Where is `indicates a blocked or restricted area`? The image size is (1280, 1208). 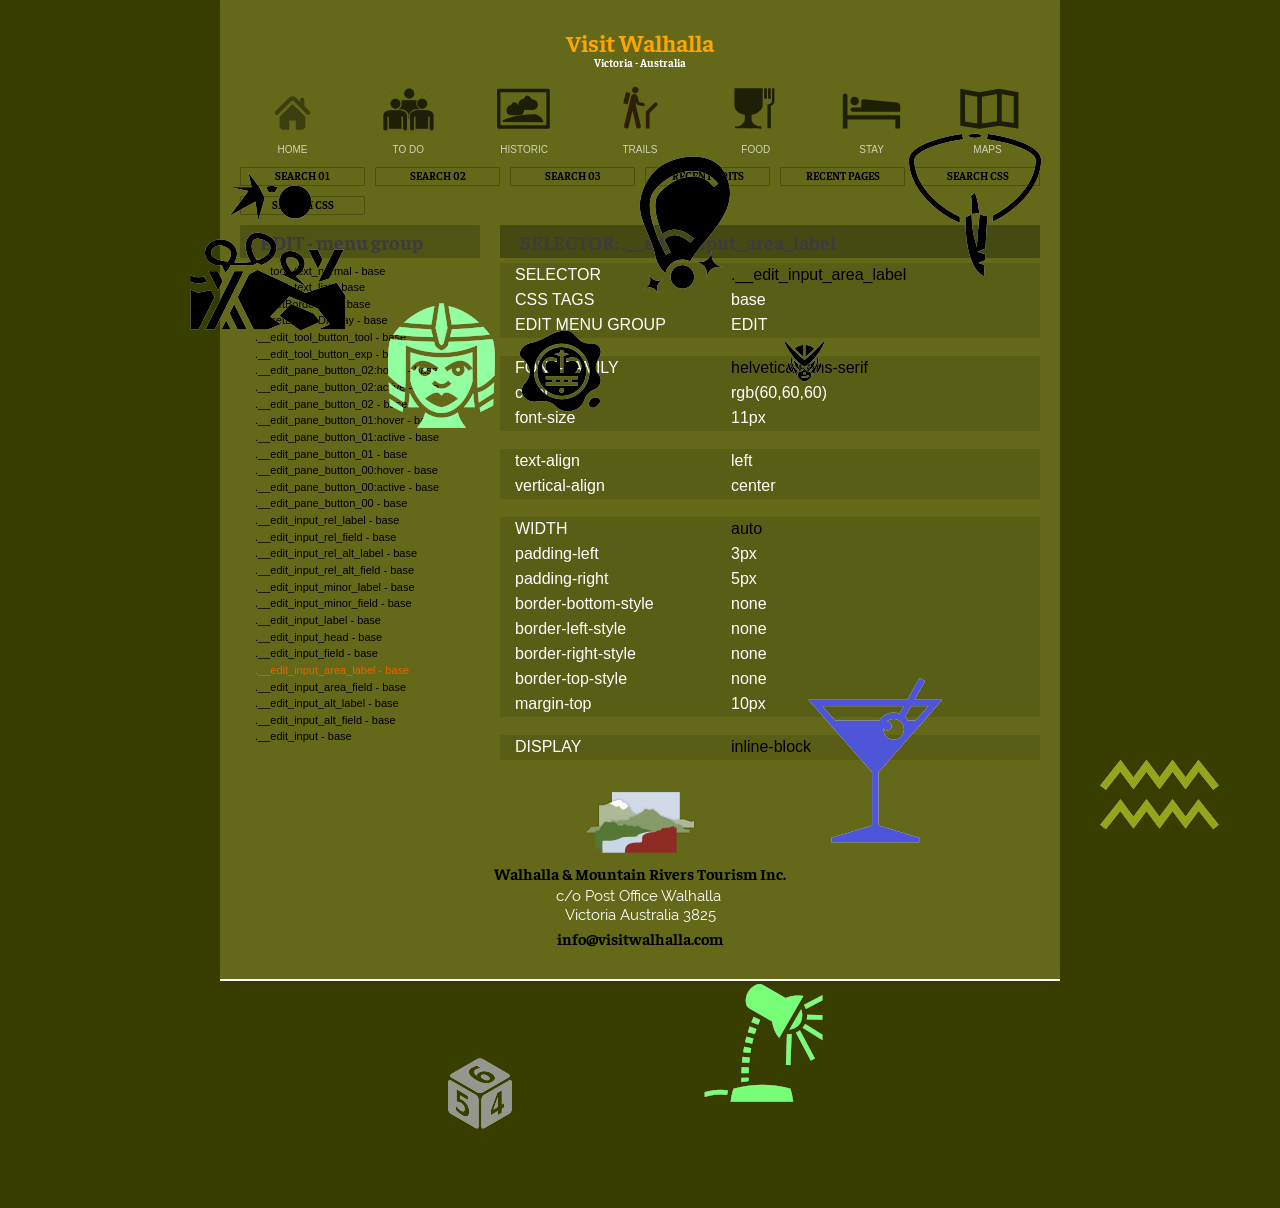 indicates a blocked or restricted area is located at coordinates (268, 252).